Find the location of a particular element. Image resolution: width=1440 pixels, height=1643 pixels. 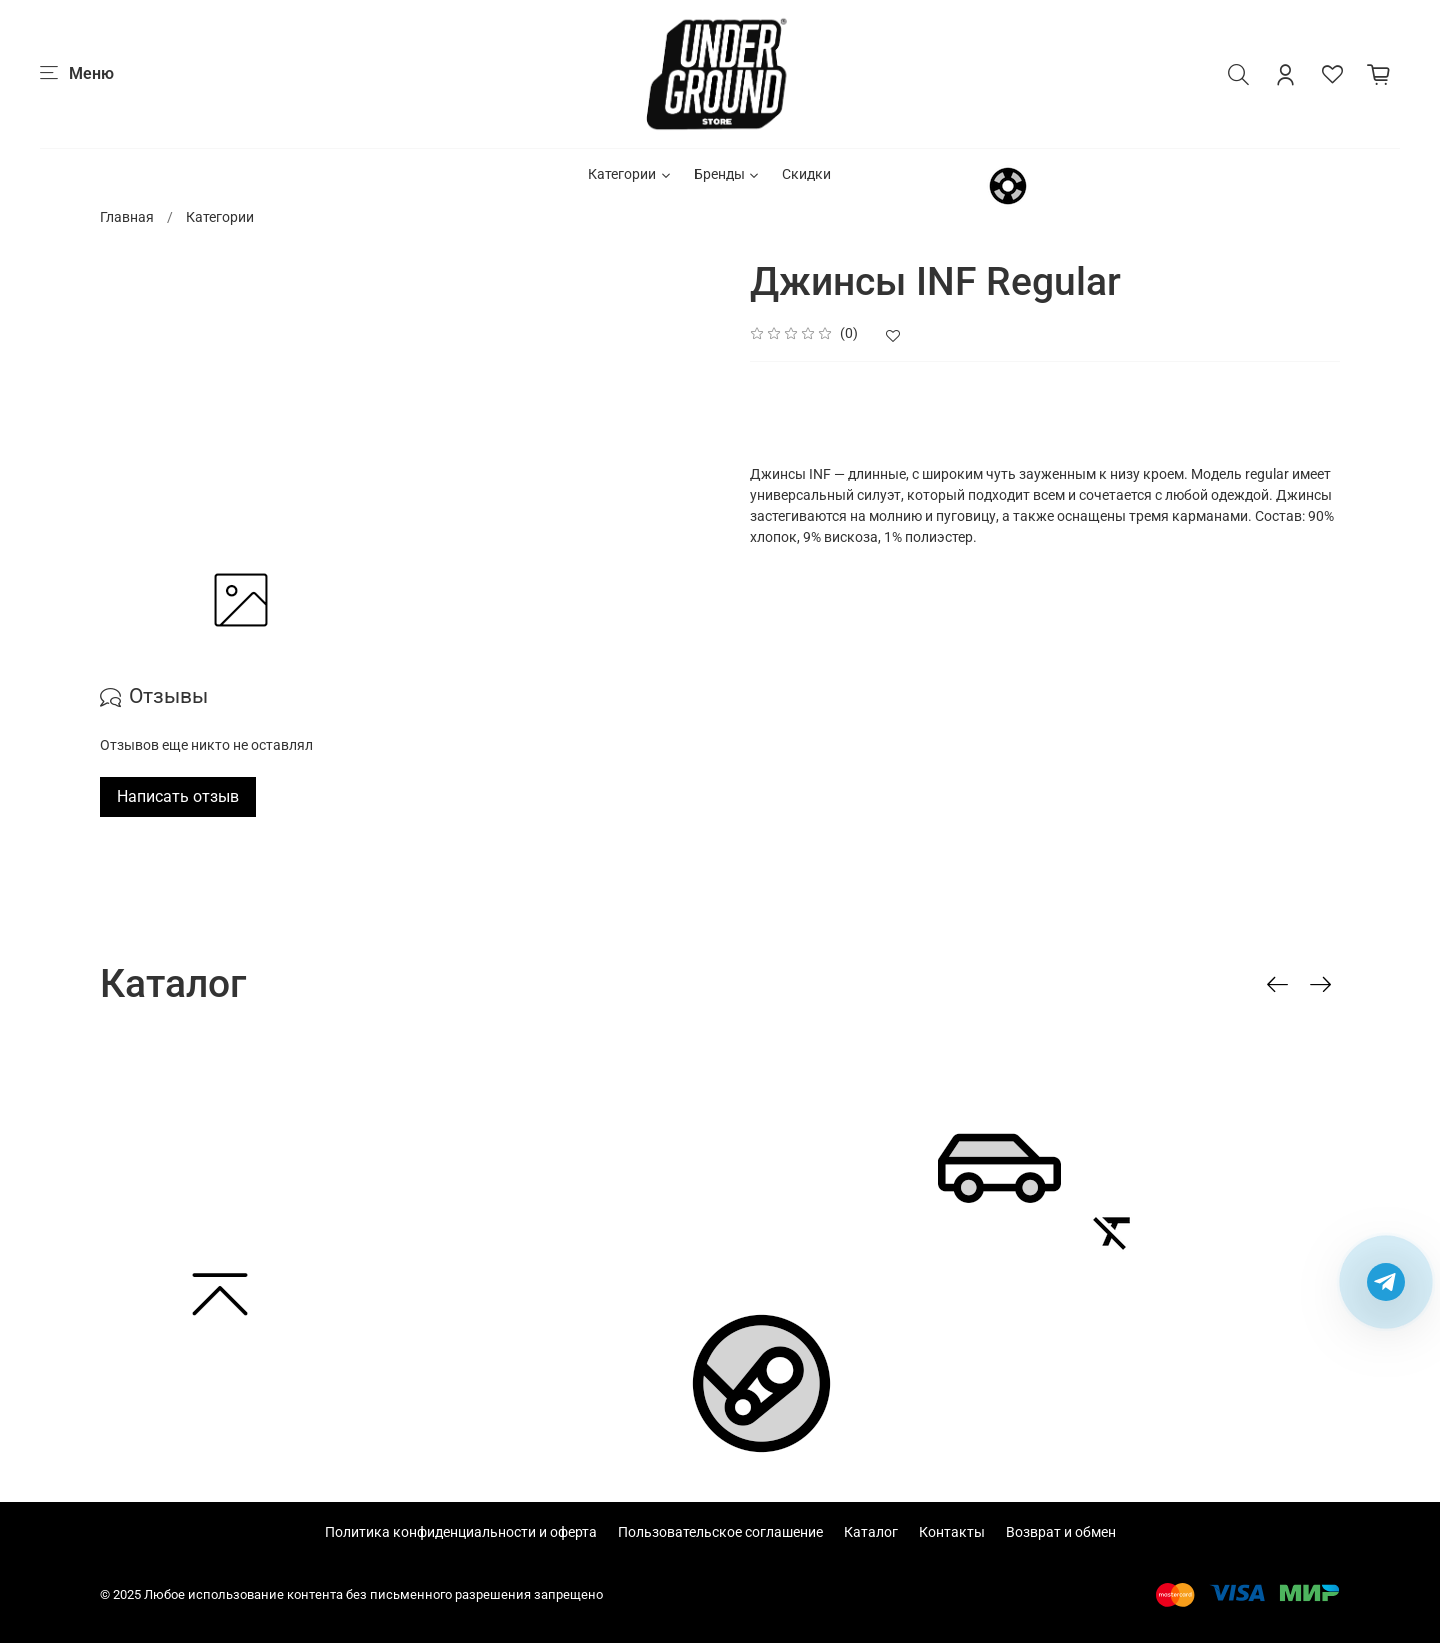

open Steam application is located at coordinates (761, 1383).